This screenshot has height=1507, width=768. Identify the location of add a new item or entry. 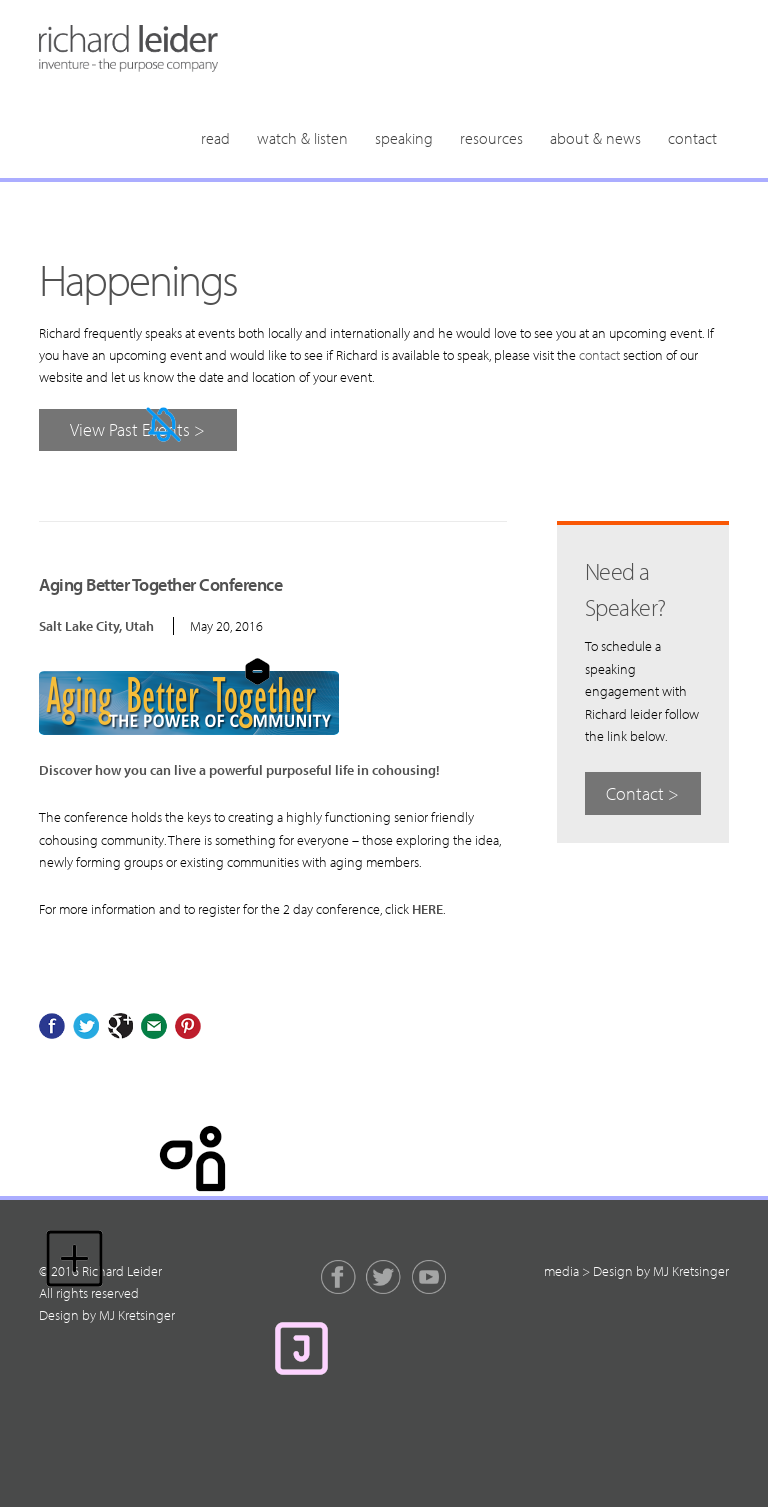
(74, 1258).